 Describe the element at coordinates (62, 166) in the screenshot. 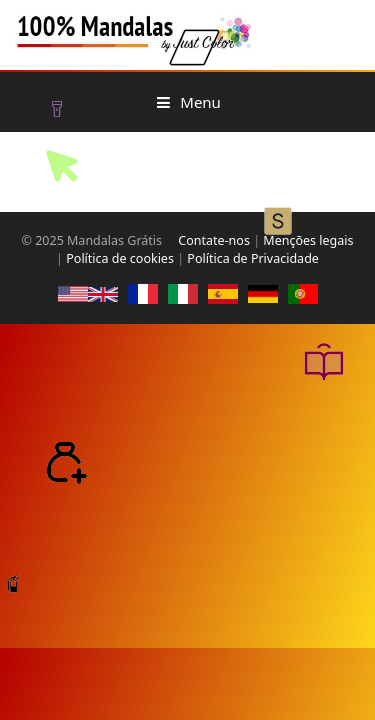

I see `mouse cursor or pointer indicator` at that location.